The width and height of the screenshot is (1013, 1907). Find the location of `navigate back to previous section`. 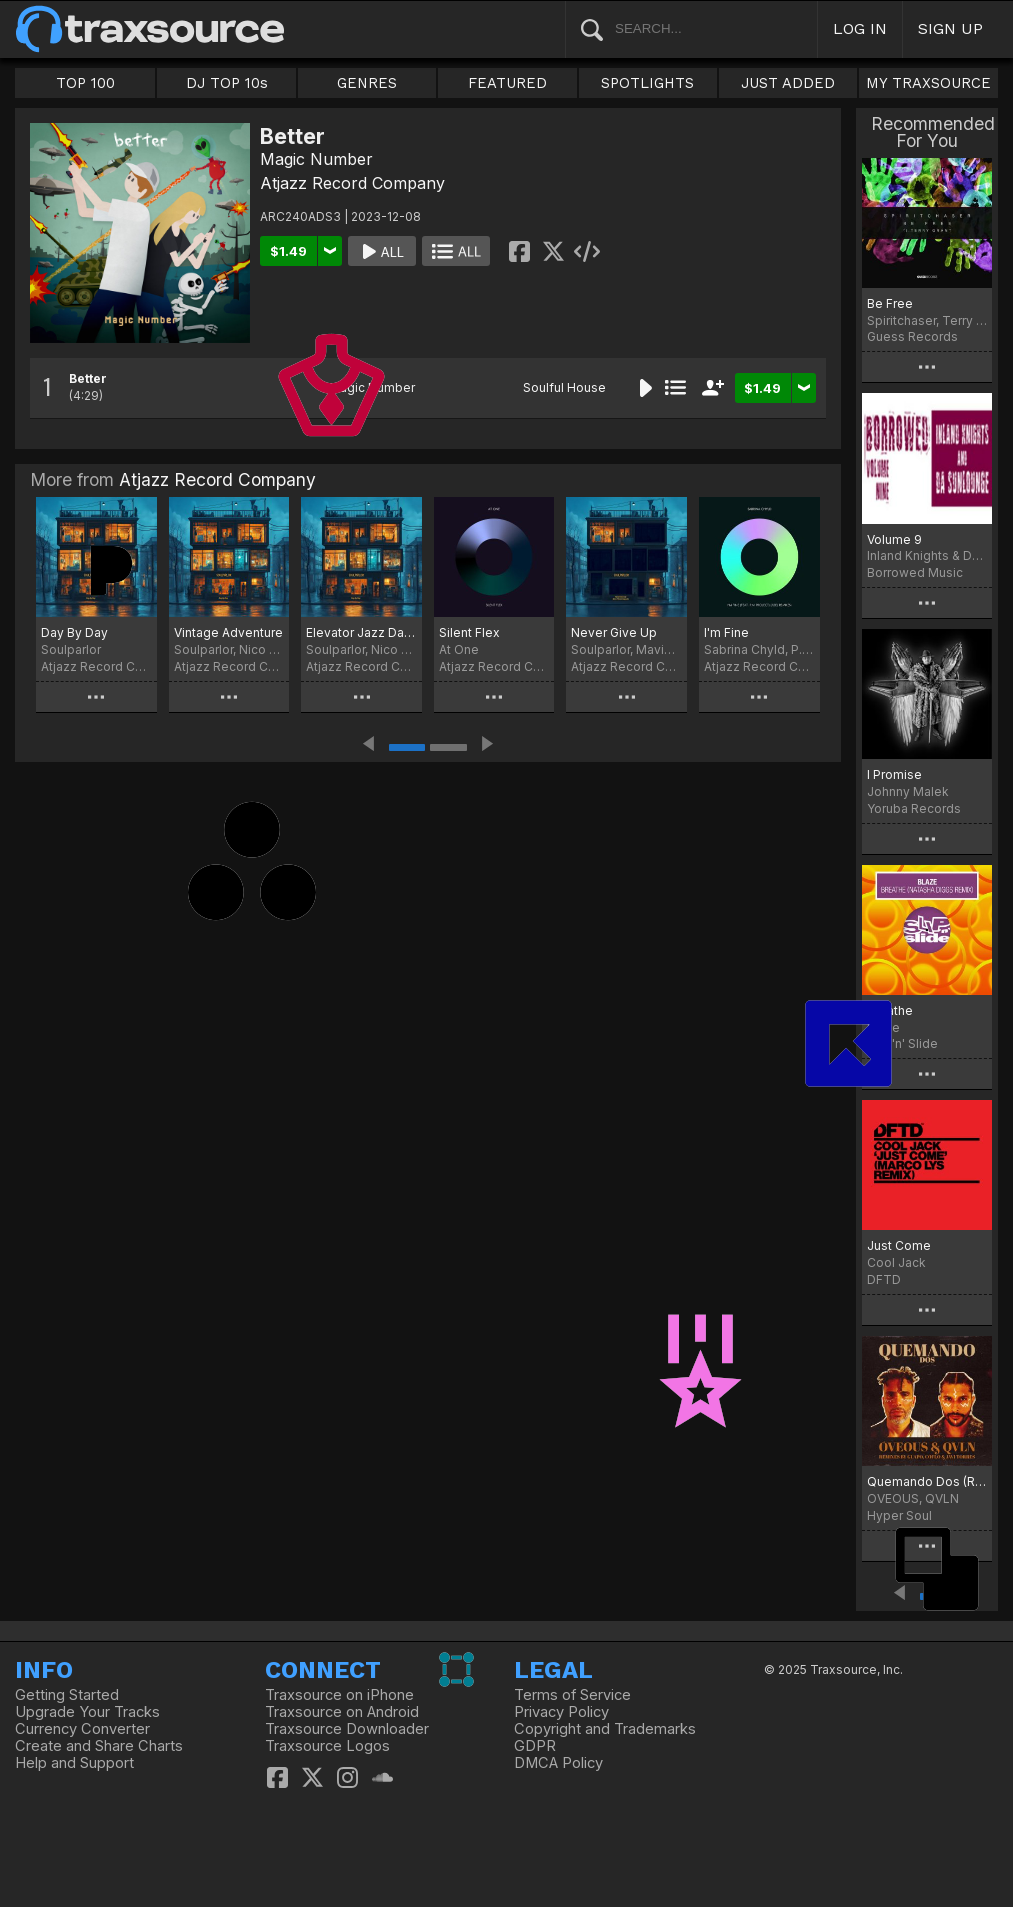

navigate back to previous section is located at coordinates (848, 1043).